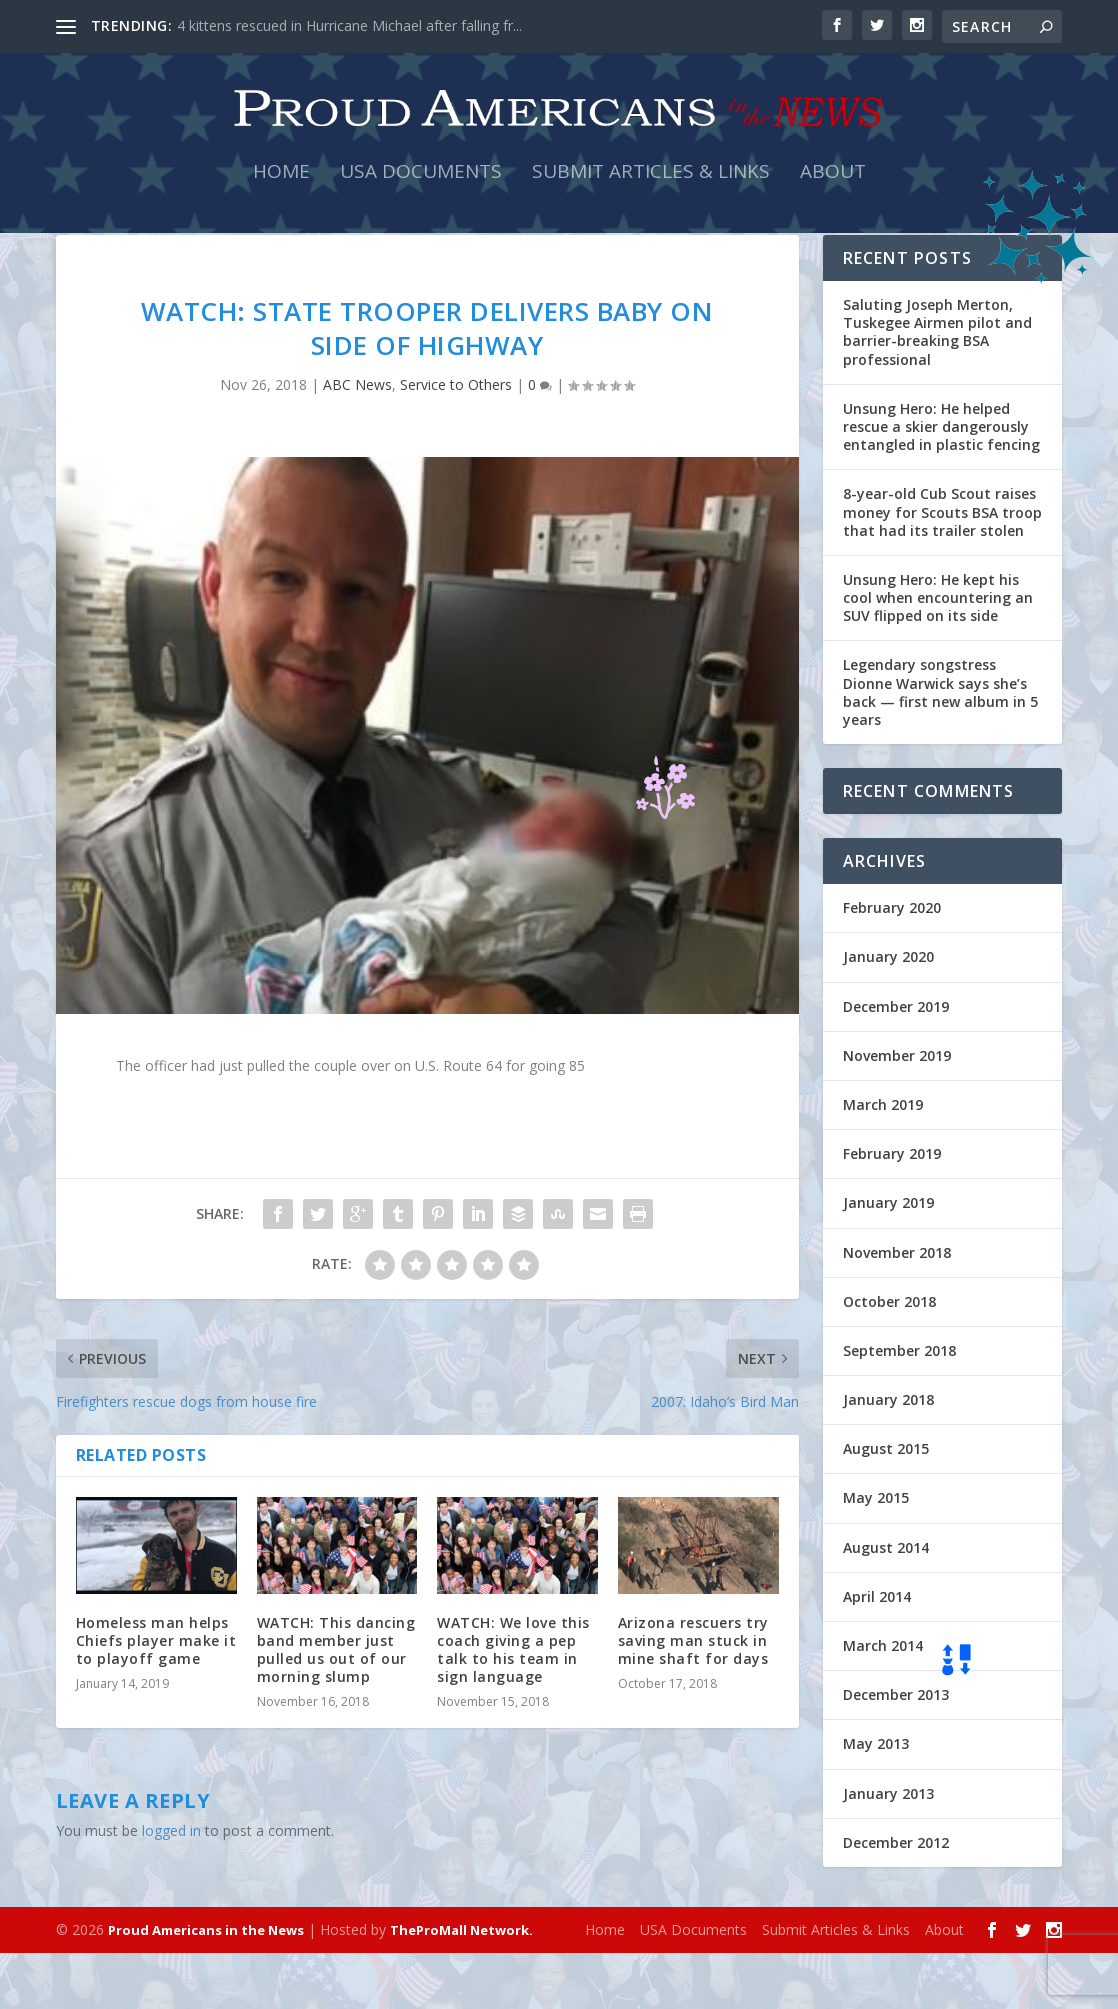  What do you see at coordinates (1037, 227) in the screenshot?
I see `indicates magic or special ability activation` at bounding box center [1037, 227].